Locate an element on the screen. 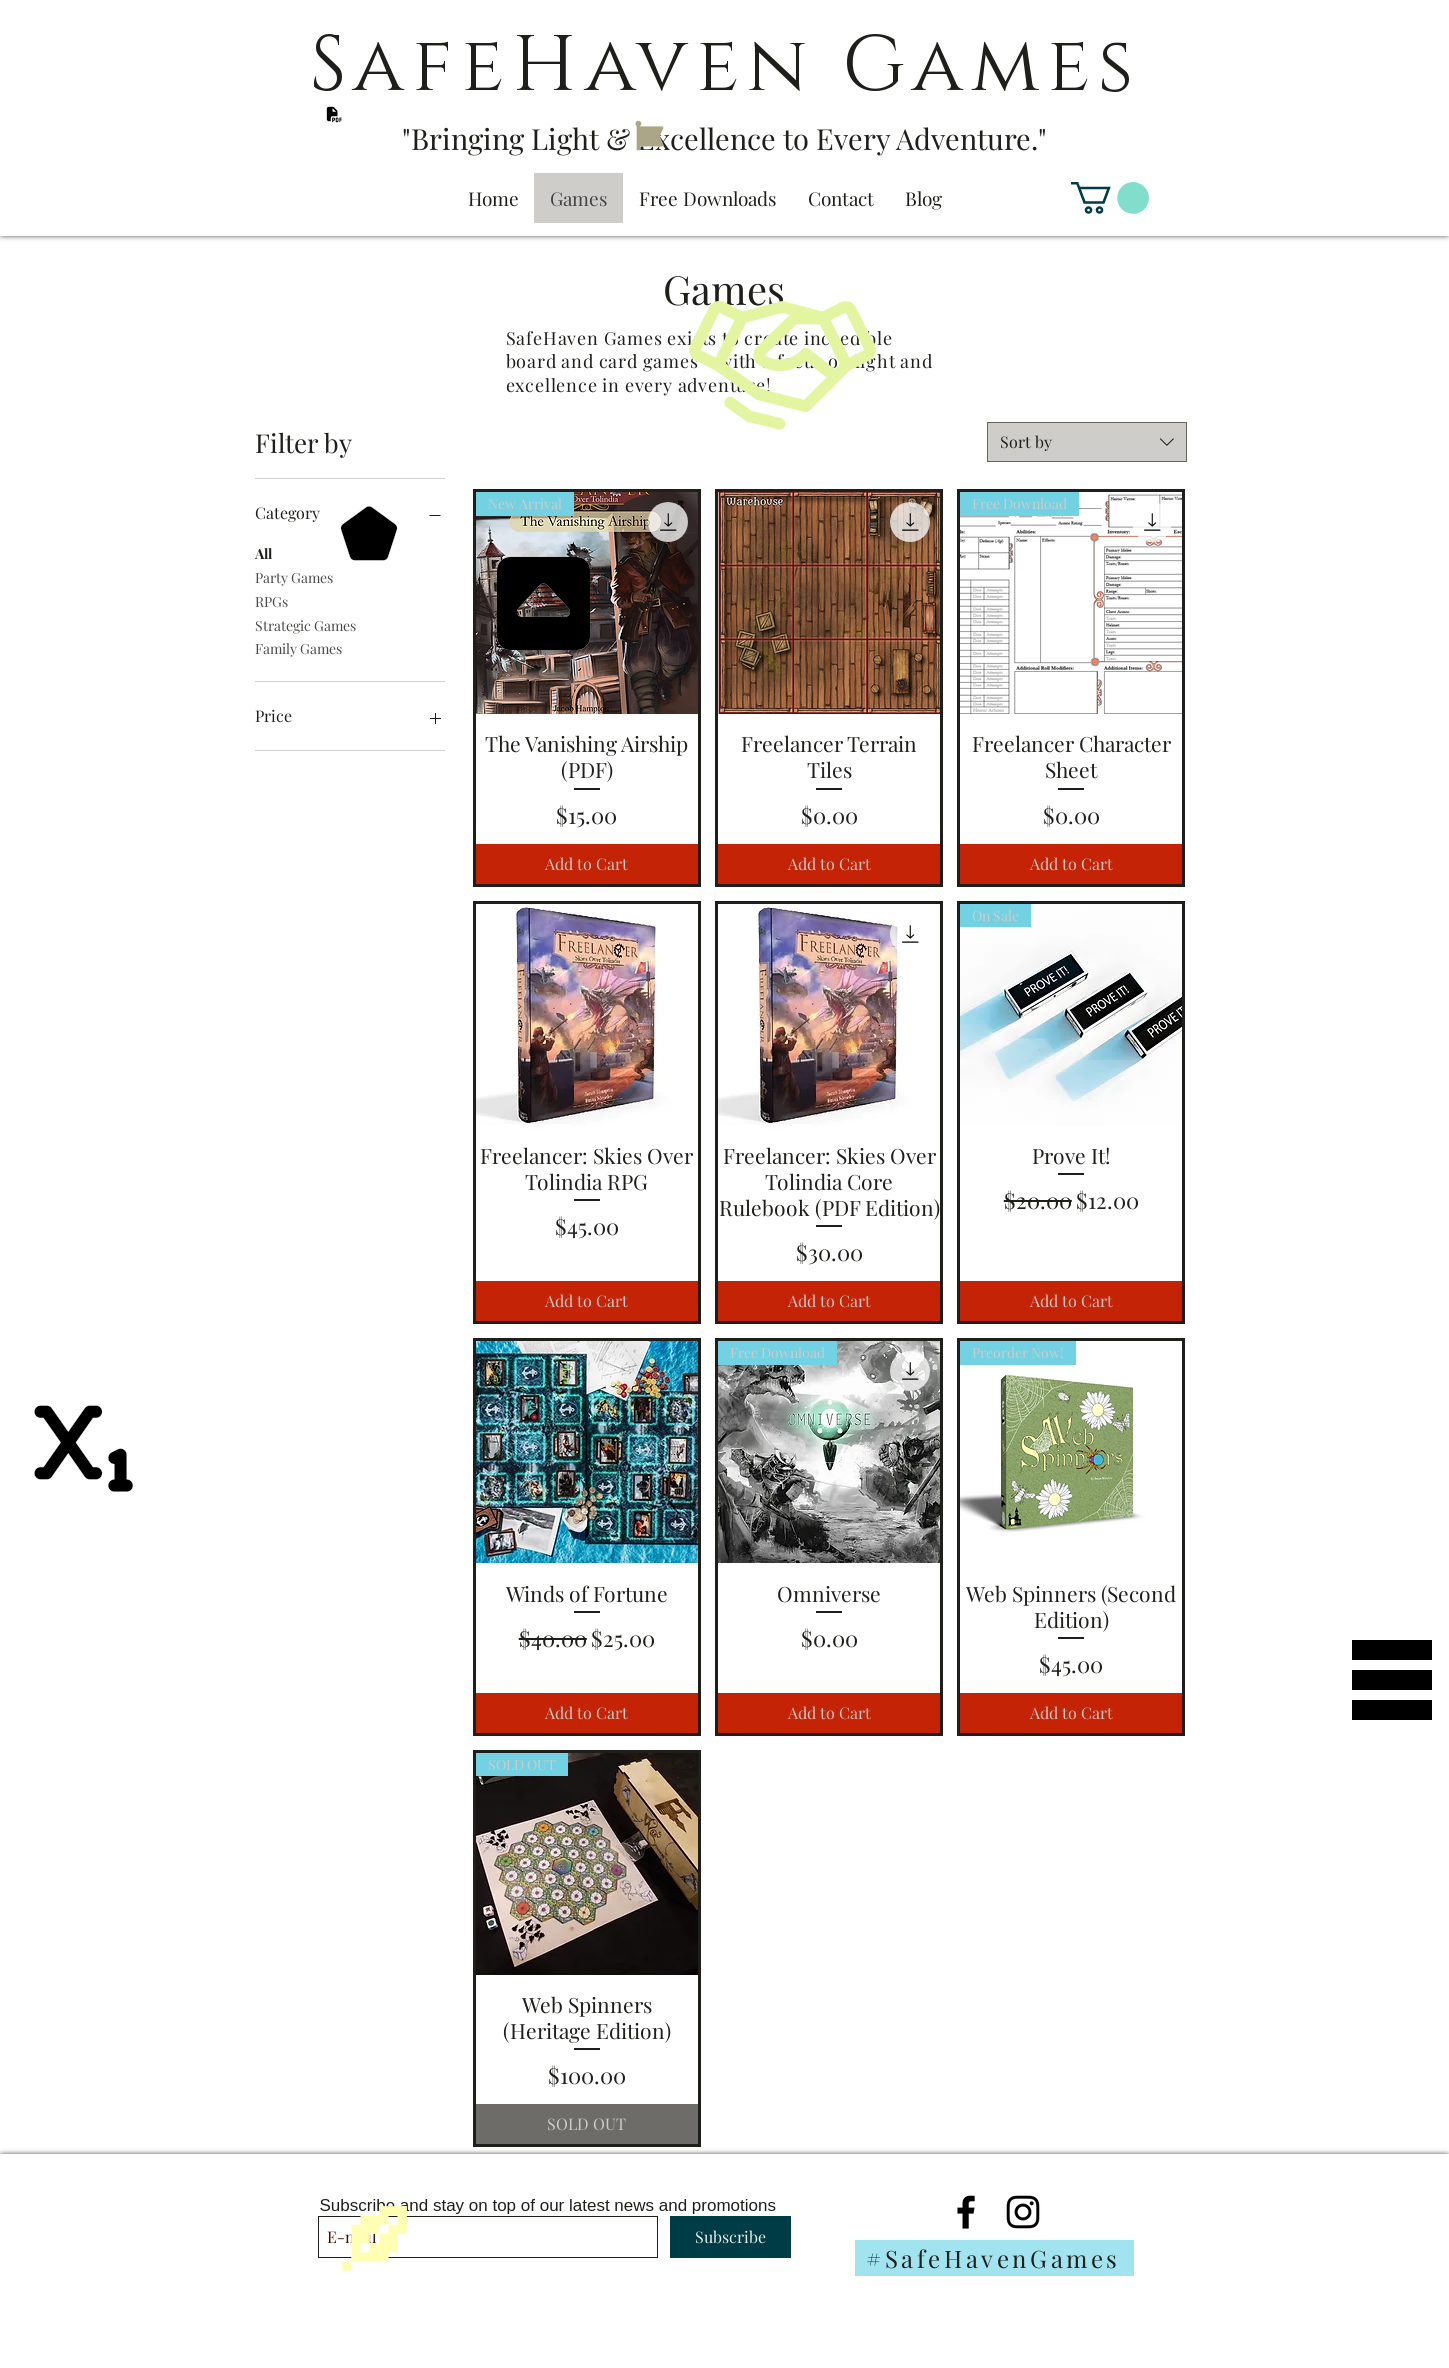 This screenshot has height=2368, width=1449. format text as subscript is located at coordinates (77, 1442).